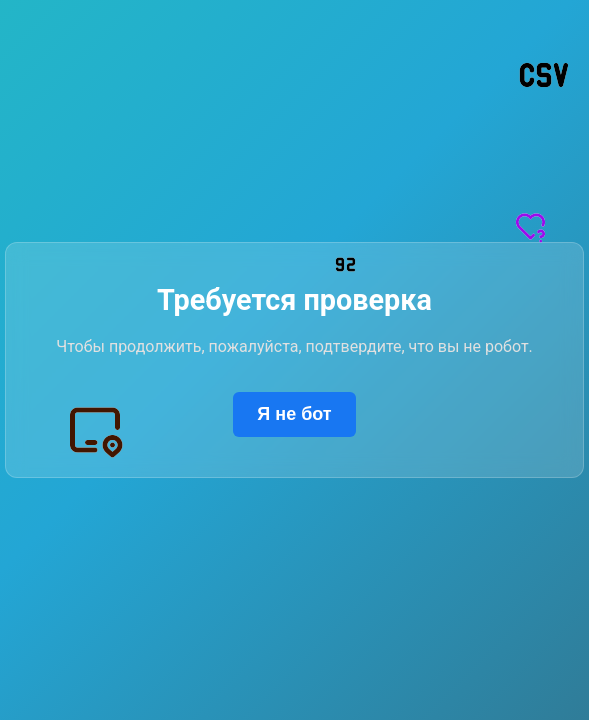 The height and width of the screenshot is (720, 589). Describe the element at coordinates (95, 430) in the screenshot. I see `pin a location on tablet display` at that location.